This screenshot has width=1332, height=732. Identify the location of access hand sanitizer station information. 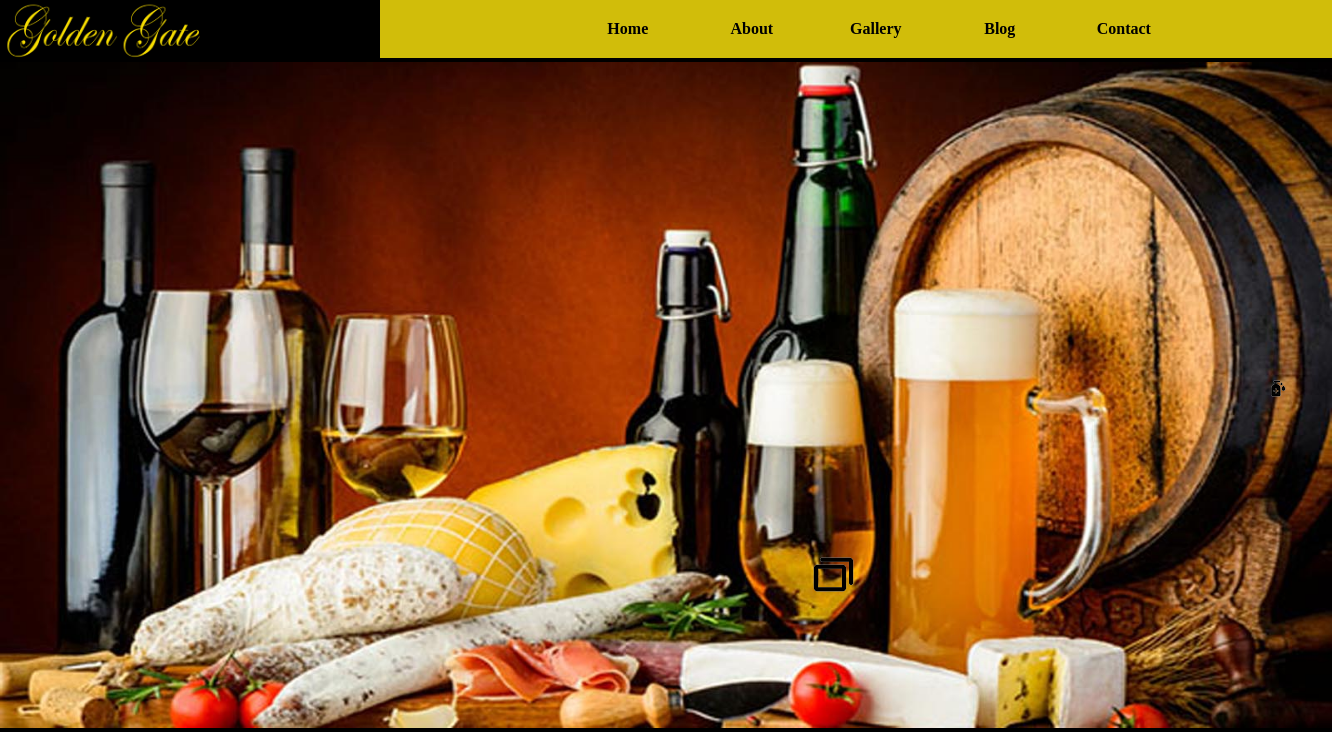
(1277, 388).